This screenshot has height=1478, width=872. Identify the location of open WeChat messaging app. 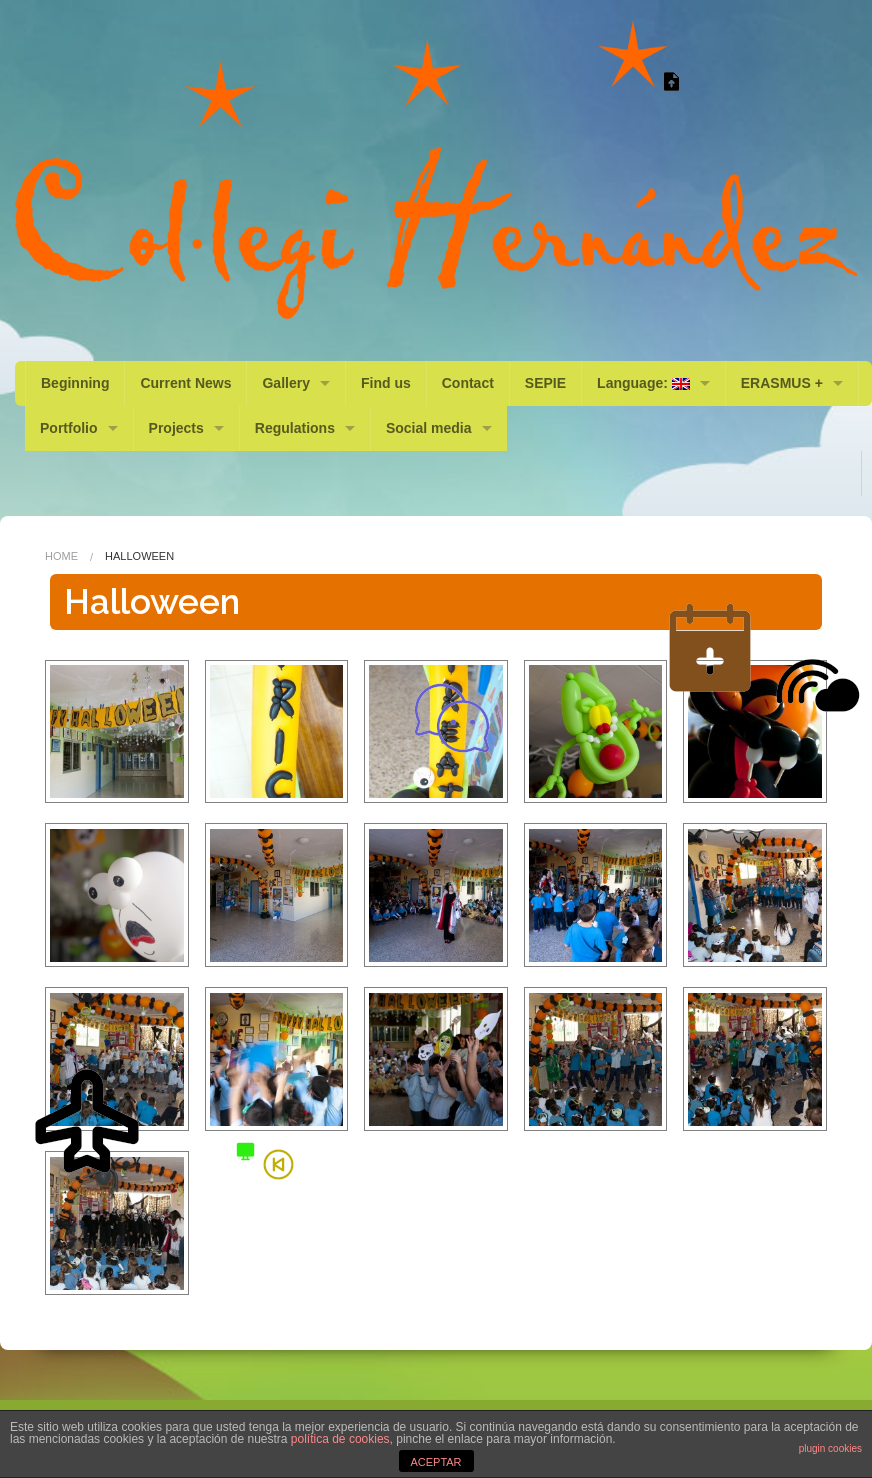
(452, 718).